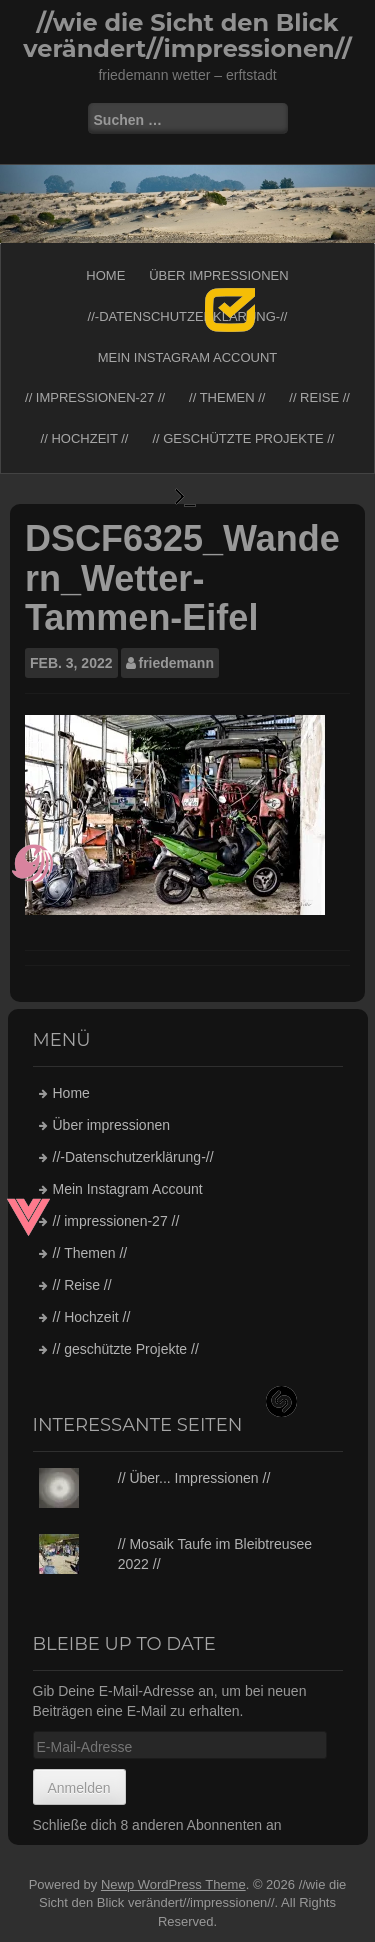  I want to click on open command line interface, so click(185, 496).